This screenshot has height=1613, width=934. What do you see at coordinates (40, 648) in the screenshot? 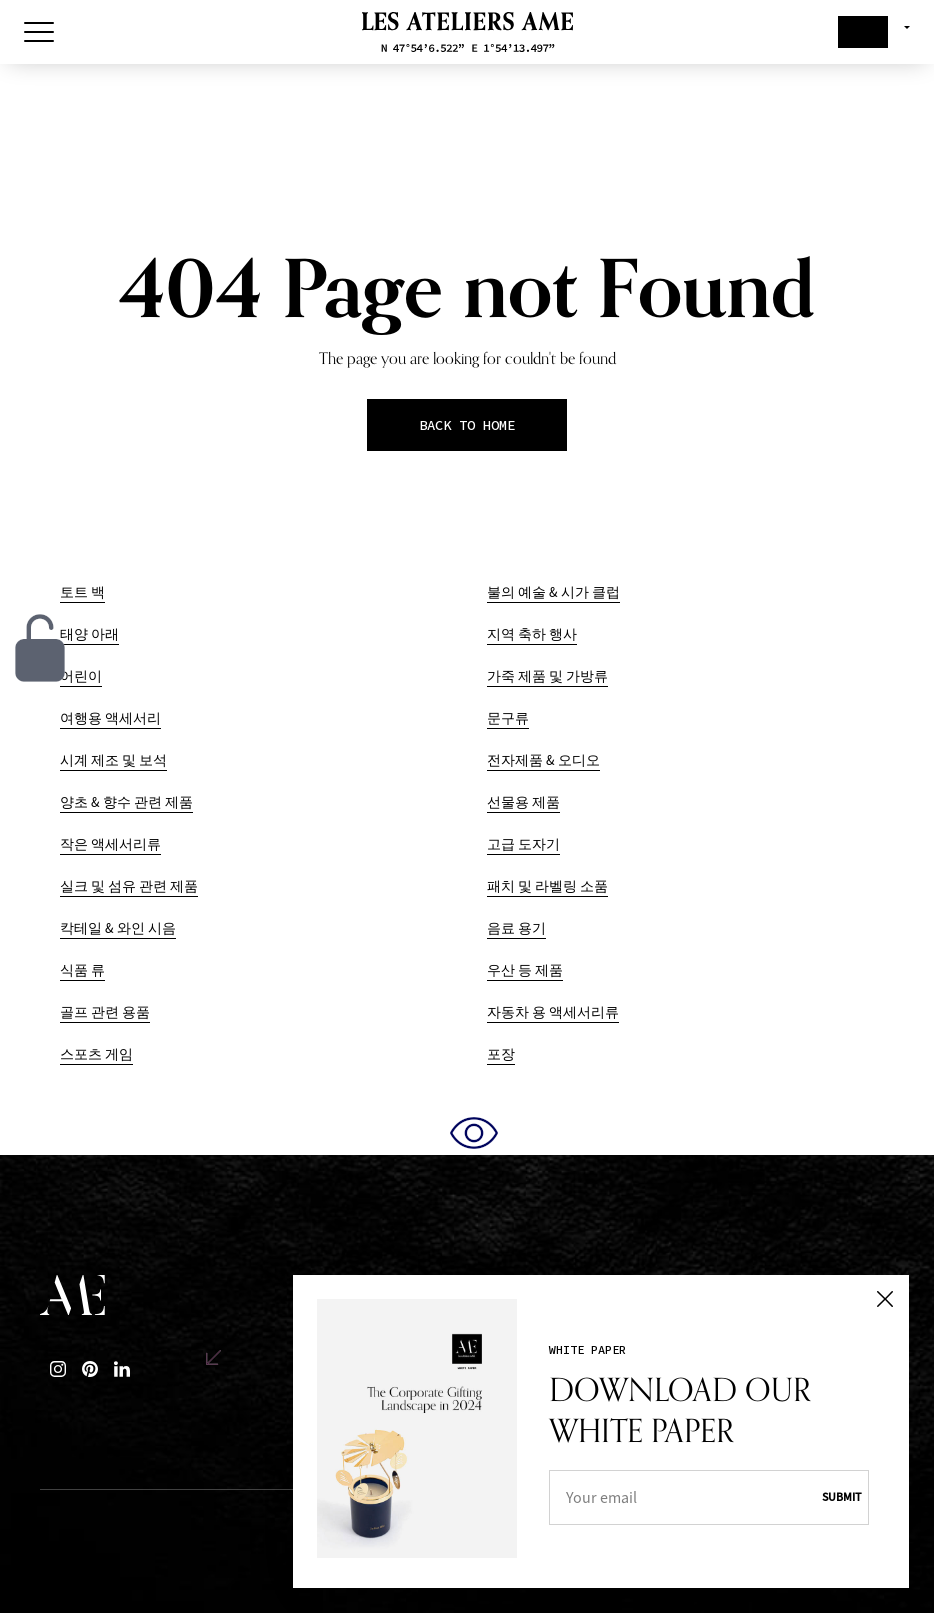
I see `unlock or access secured content` at bounding box center [40, 648].